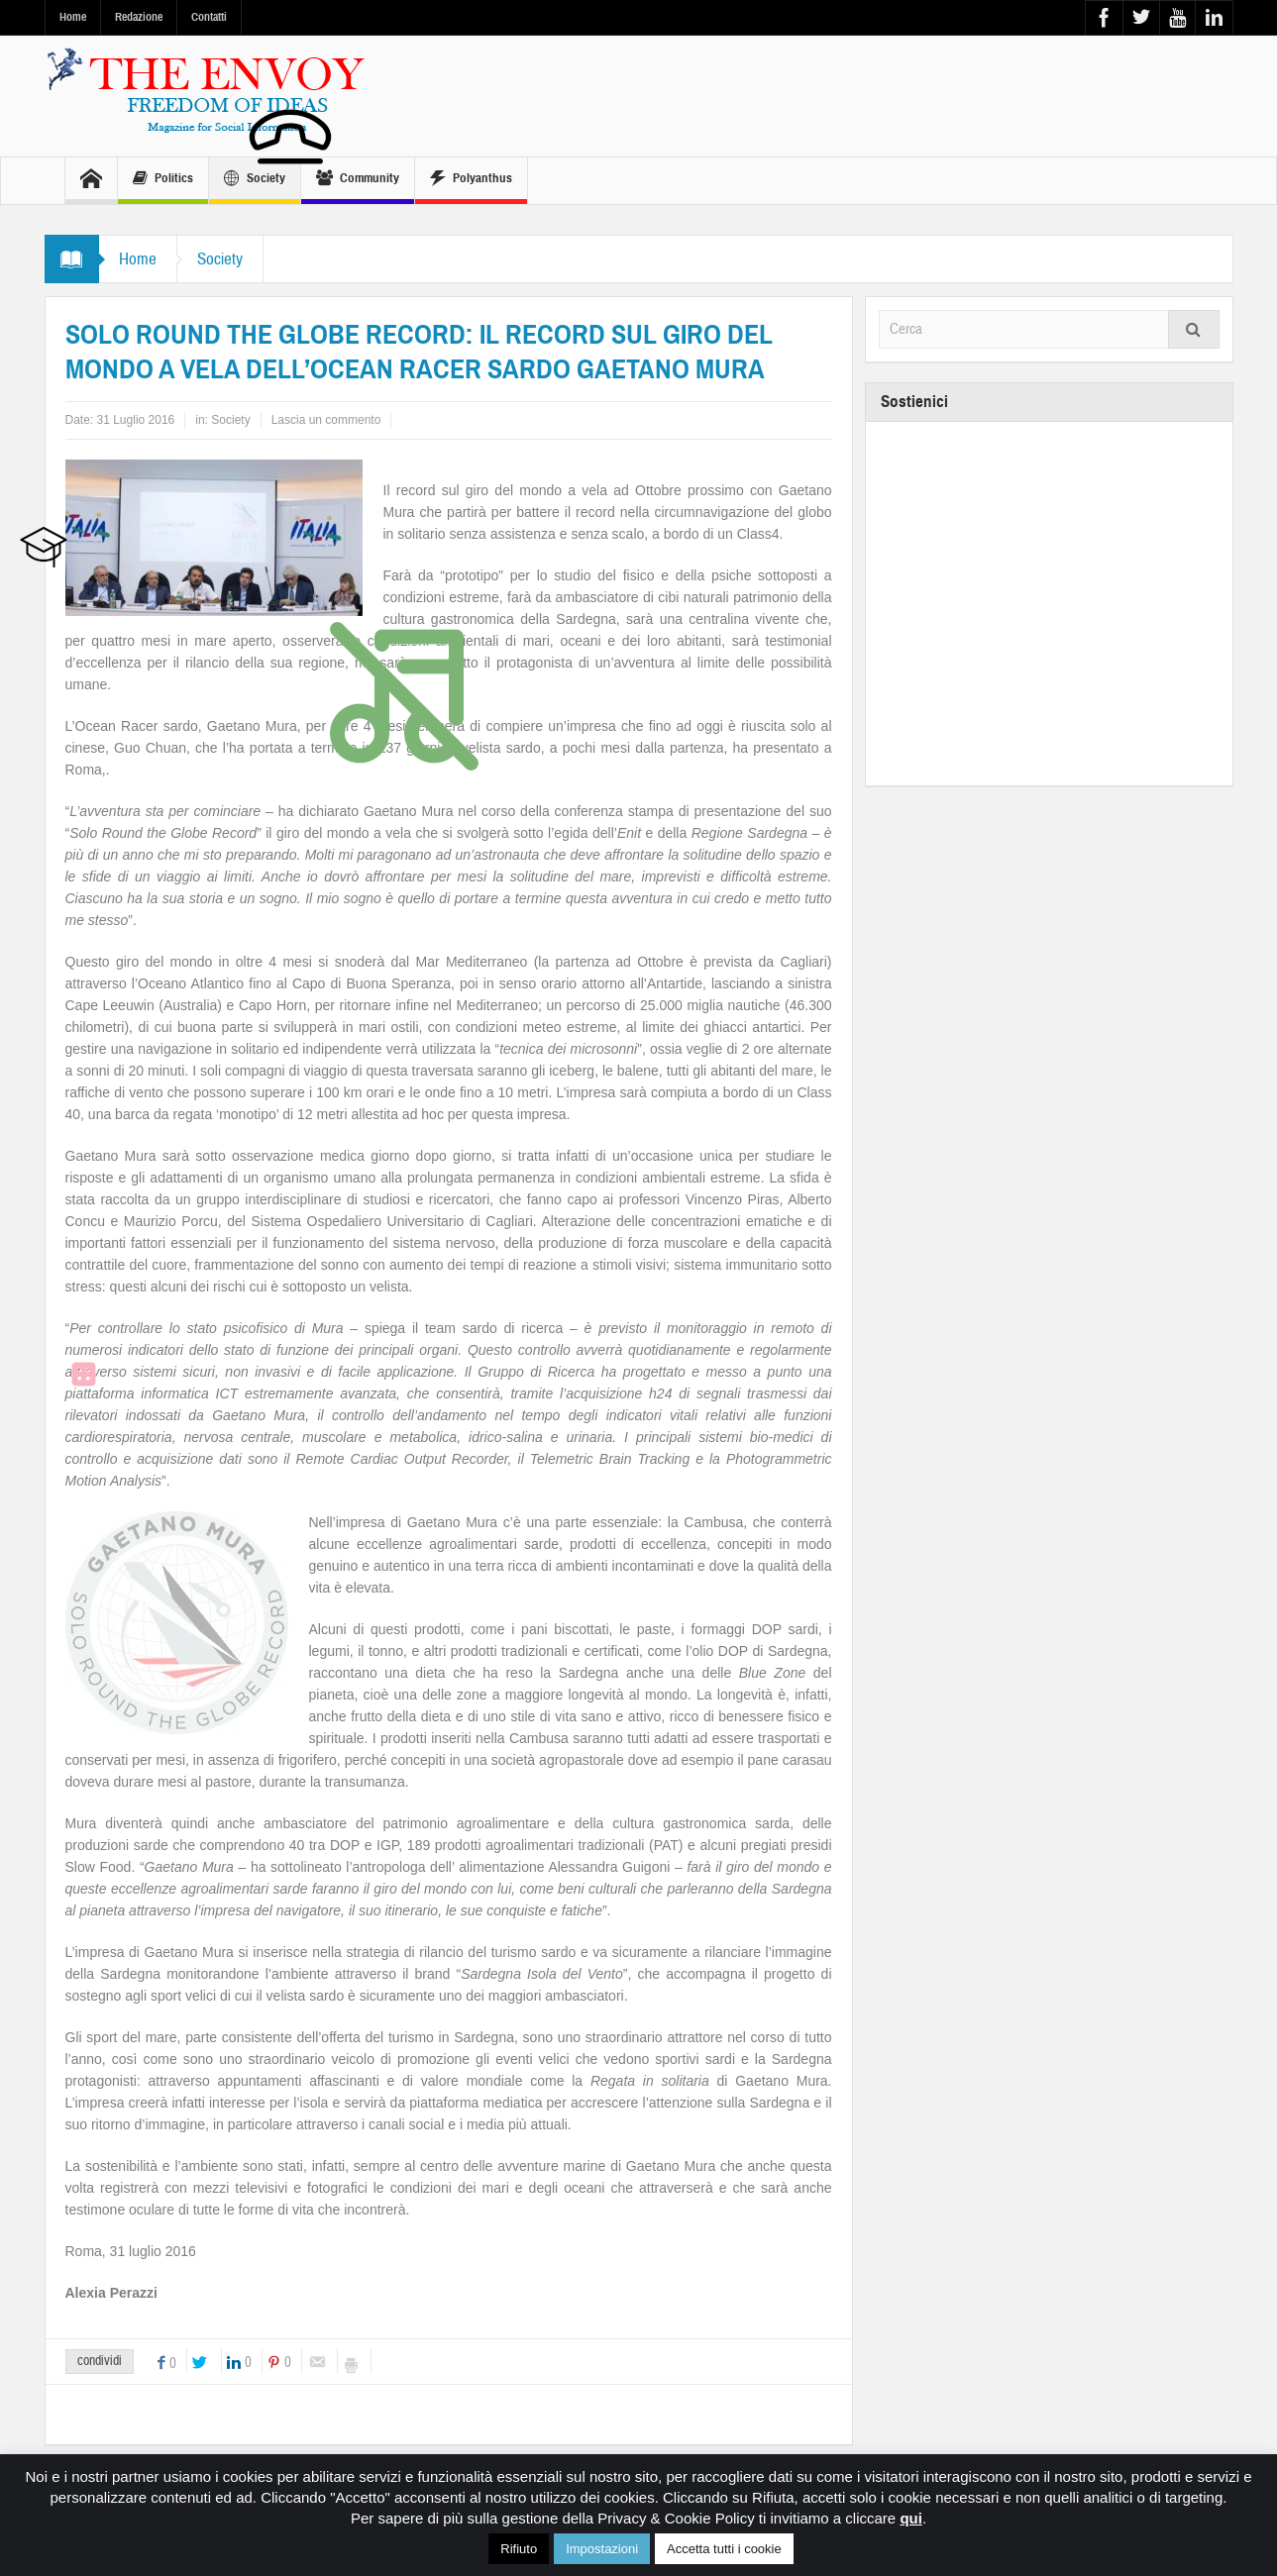  I want to click on mute or disable music playback, so click(404, 696).